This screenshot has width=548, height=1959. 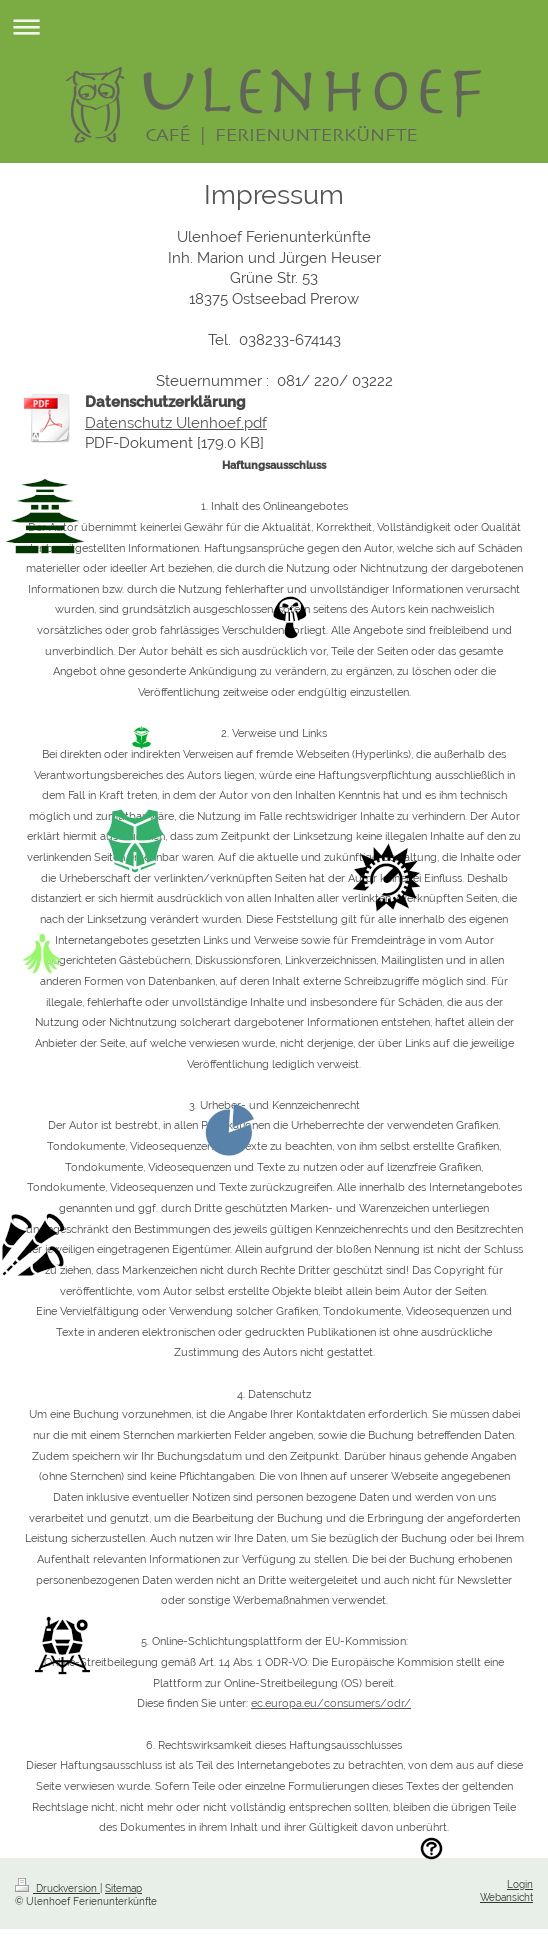 What do you see at coordinates (62, 1645) in the screenshot?
I see `access space exploration game content` at bounding box center [62, 1645].